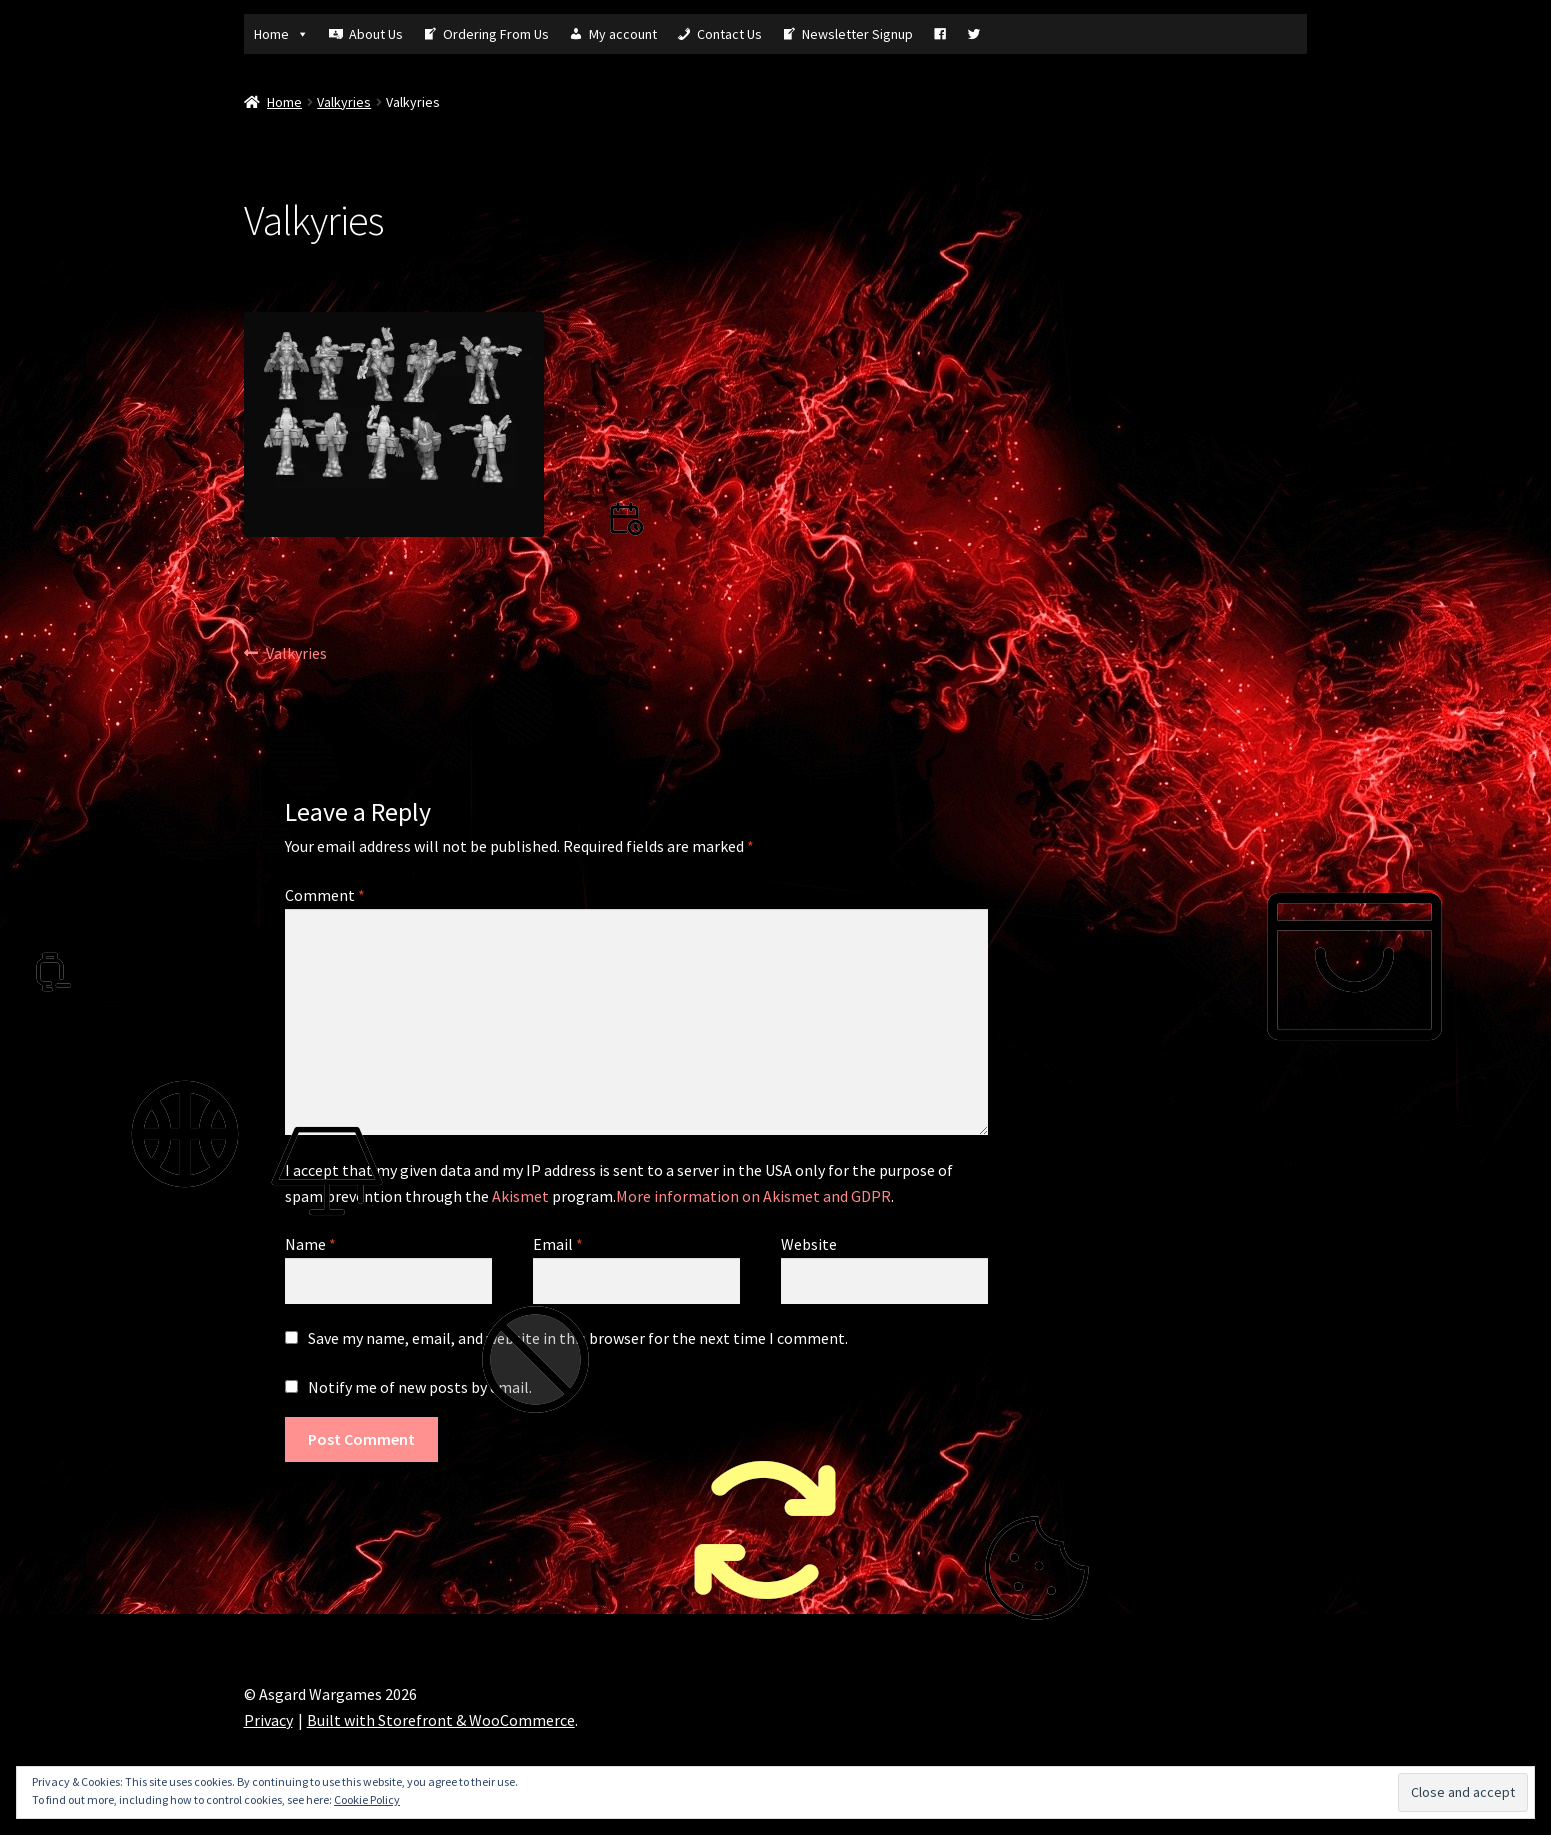 The image size is (1551, 1835). Describe the element at coordinates (50, 972) in the screenshot. I see `remove a paired smartwatch` at that location.